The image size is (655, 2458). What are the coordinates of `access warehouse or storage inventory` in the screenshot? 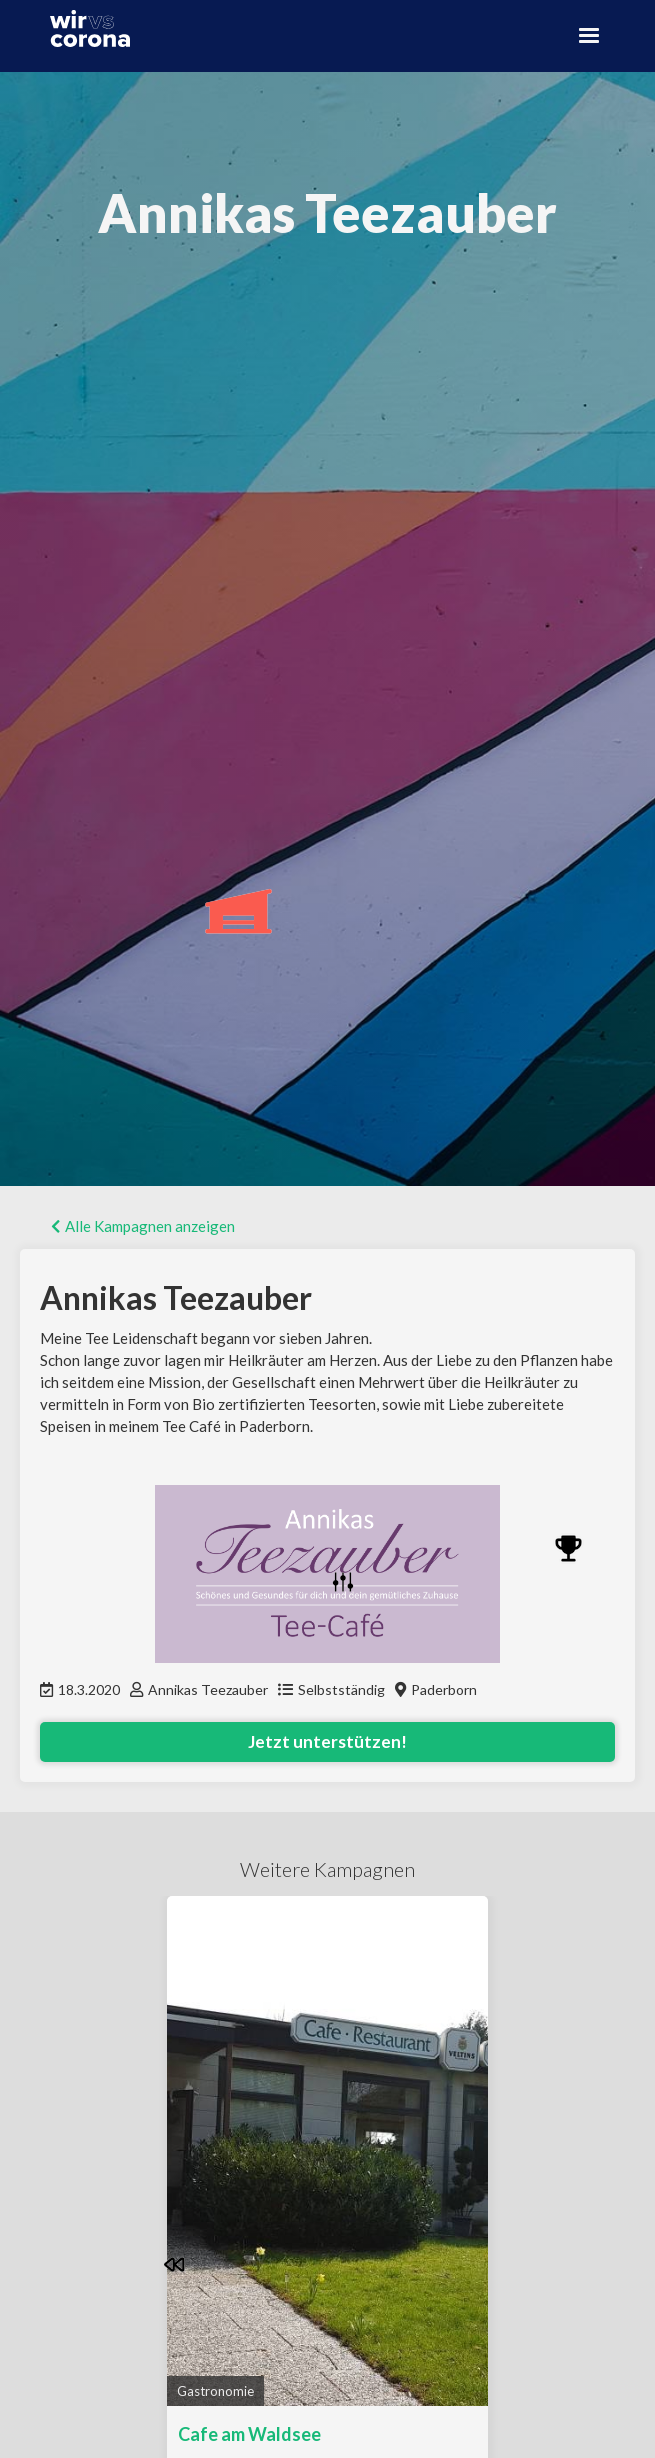 It's located at (238, 913).